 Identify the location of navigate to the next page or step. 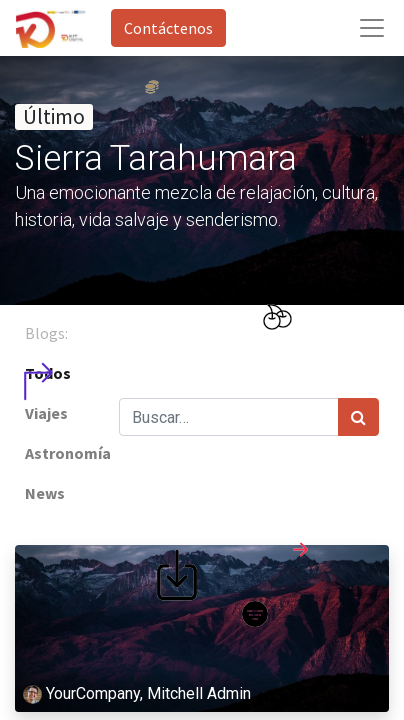
(300, 549).